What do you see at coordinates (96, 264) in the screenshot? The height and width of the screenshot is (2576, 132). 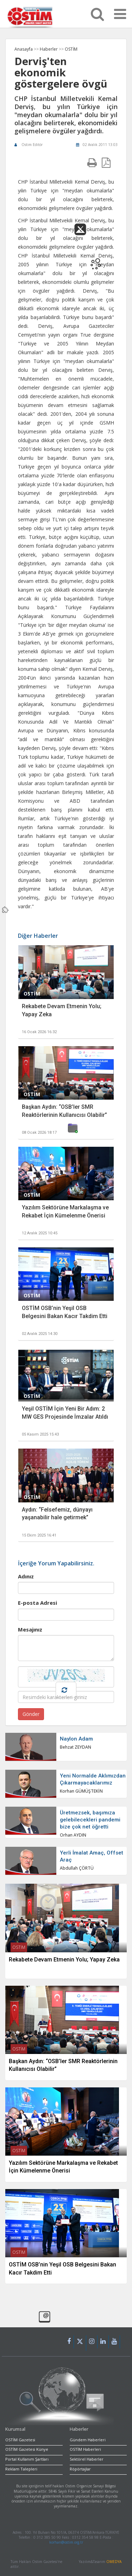 I see `open gnome pie application launcher` at bounding box center [96, 264].